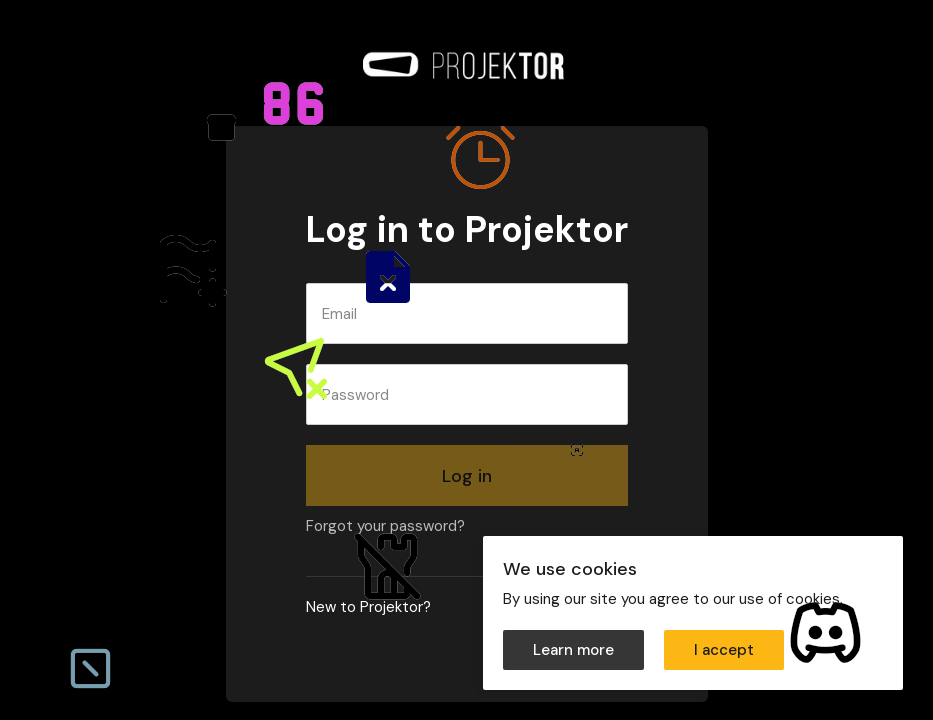 The height and width of the screenshot is (720, 933). I want to click on browse bakery or bread products, so click(221, 127).